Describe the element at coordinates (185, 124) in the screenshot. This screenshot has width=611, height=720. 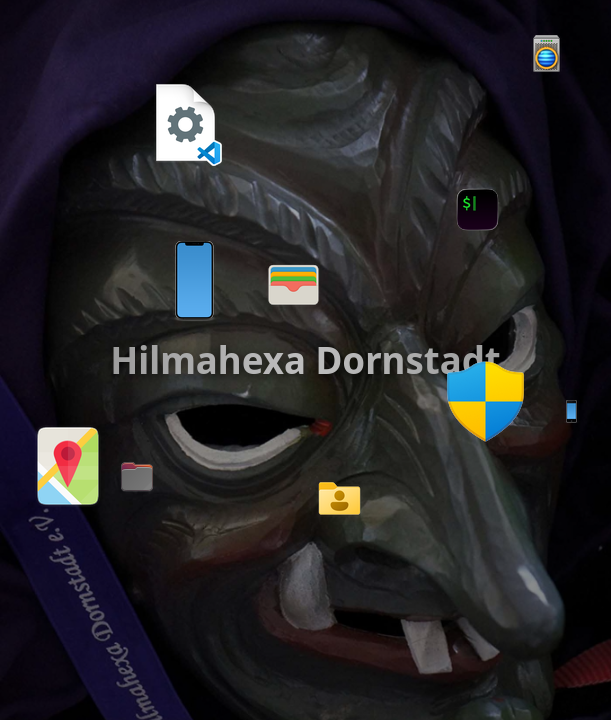
I see `open configuration settings` at that location.